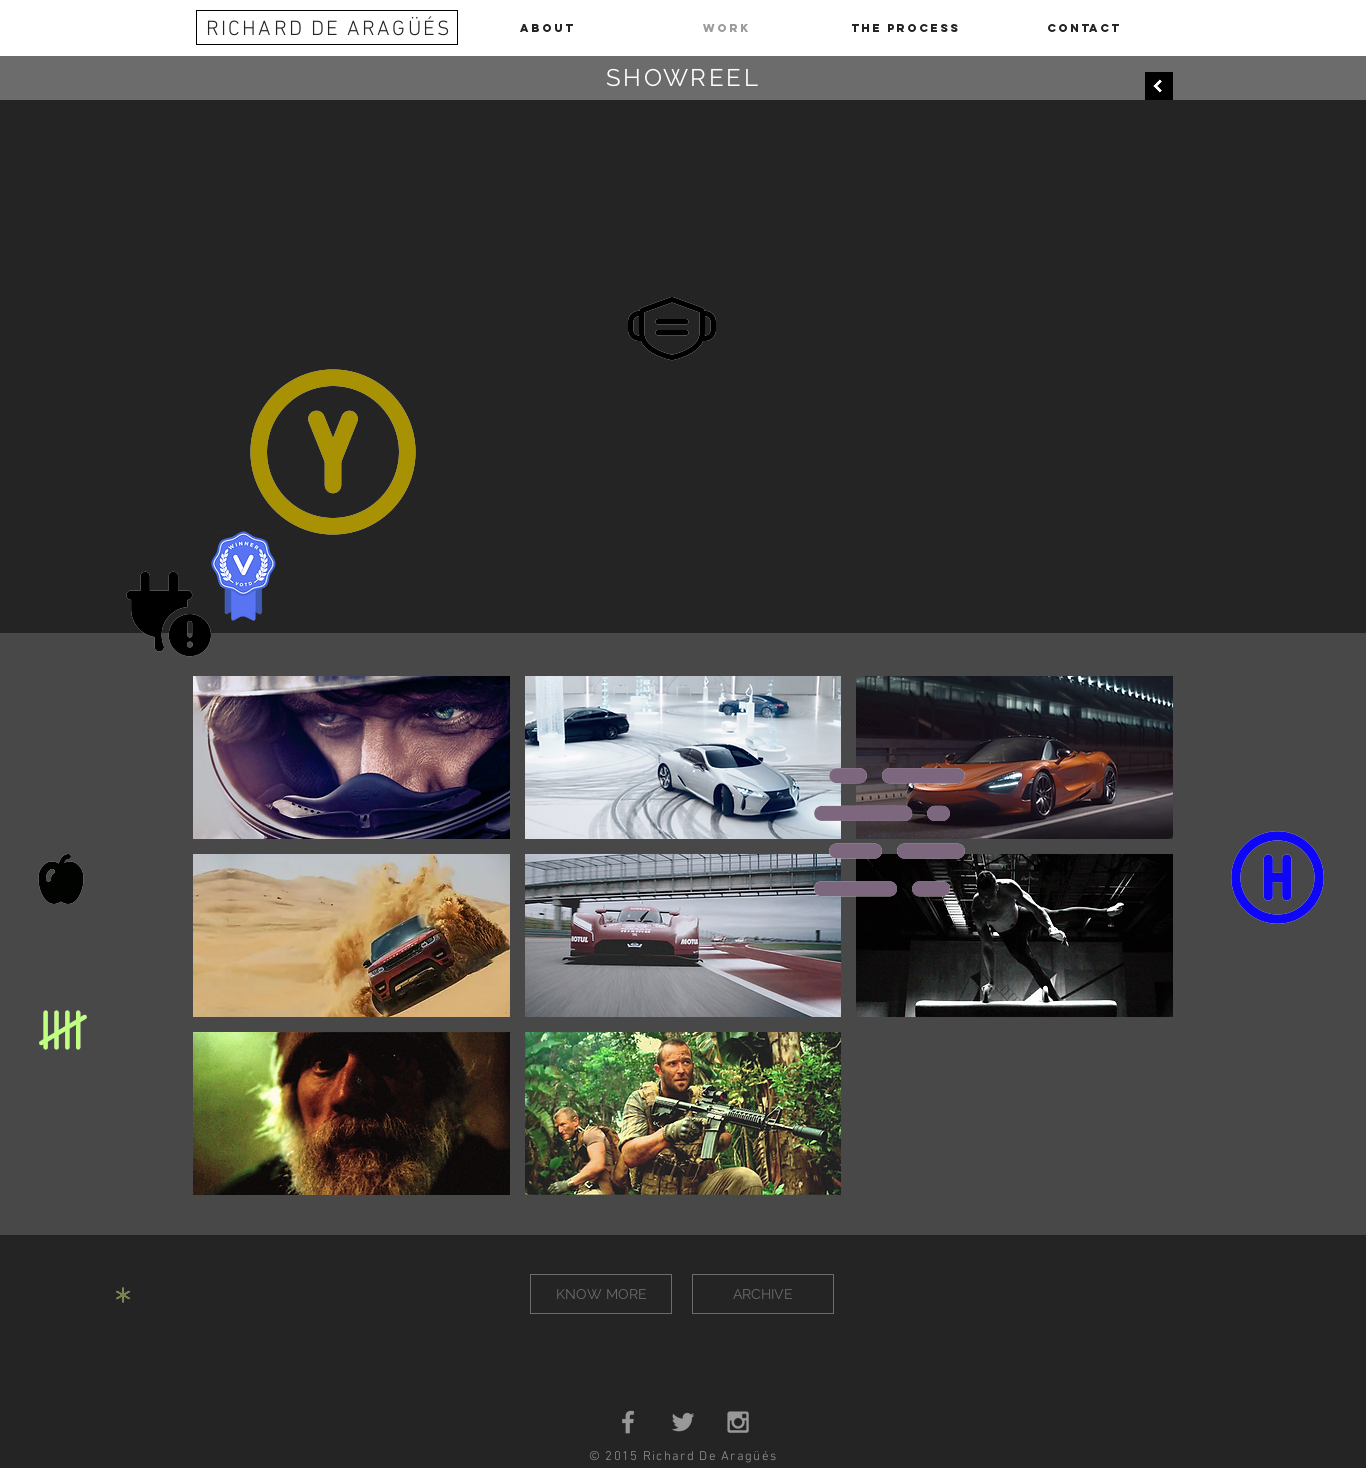 The image size is (1366, 1468). Describe the element at coordinates (889, 828) in the screenshot. I see `indicates misty or foggy weather conditions` at that location.